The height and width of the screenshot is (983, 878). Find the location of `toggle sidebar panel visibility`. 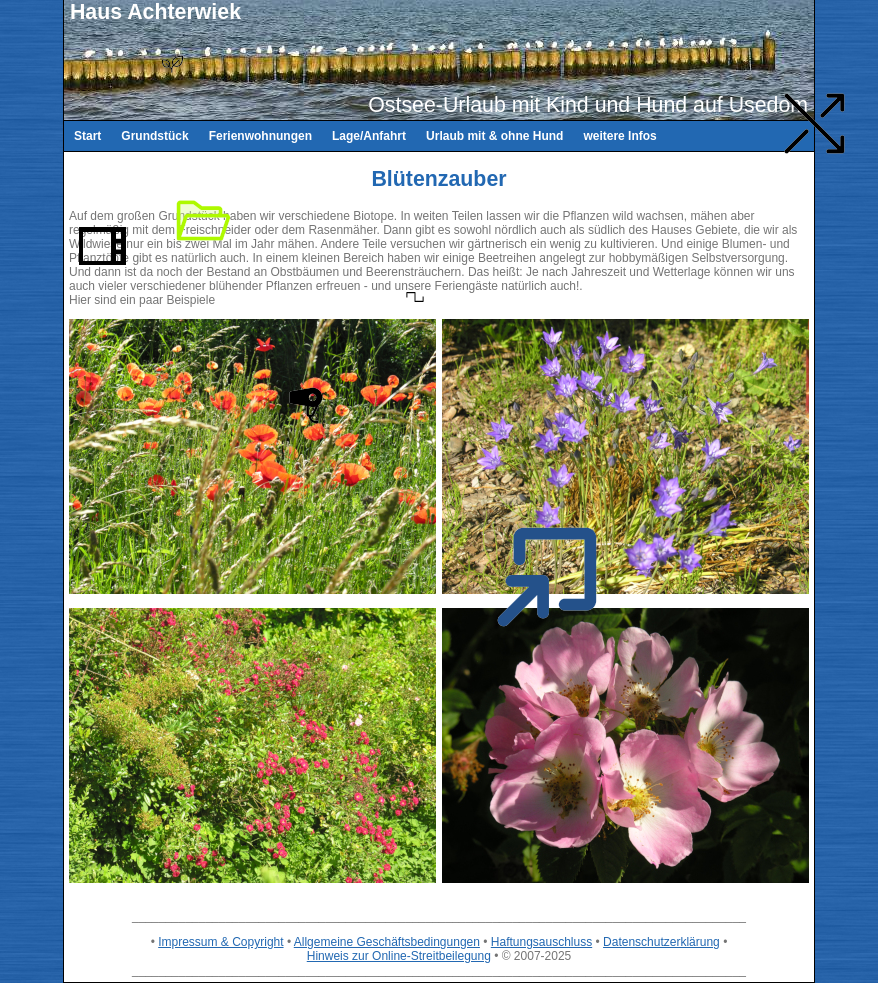

toggle sidebar panel visibility is located at coordinates (102, 246).